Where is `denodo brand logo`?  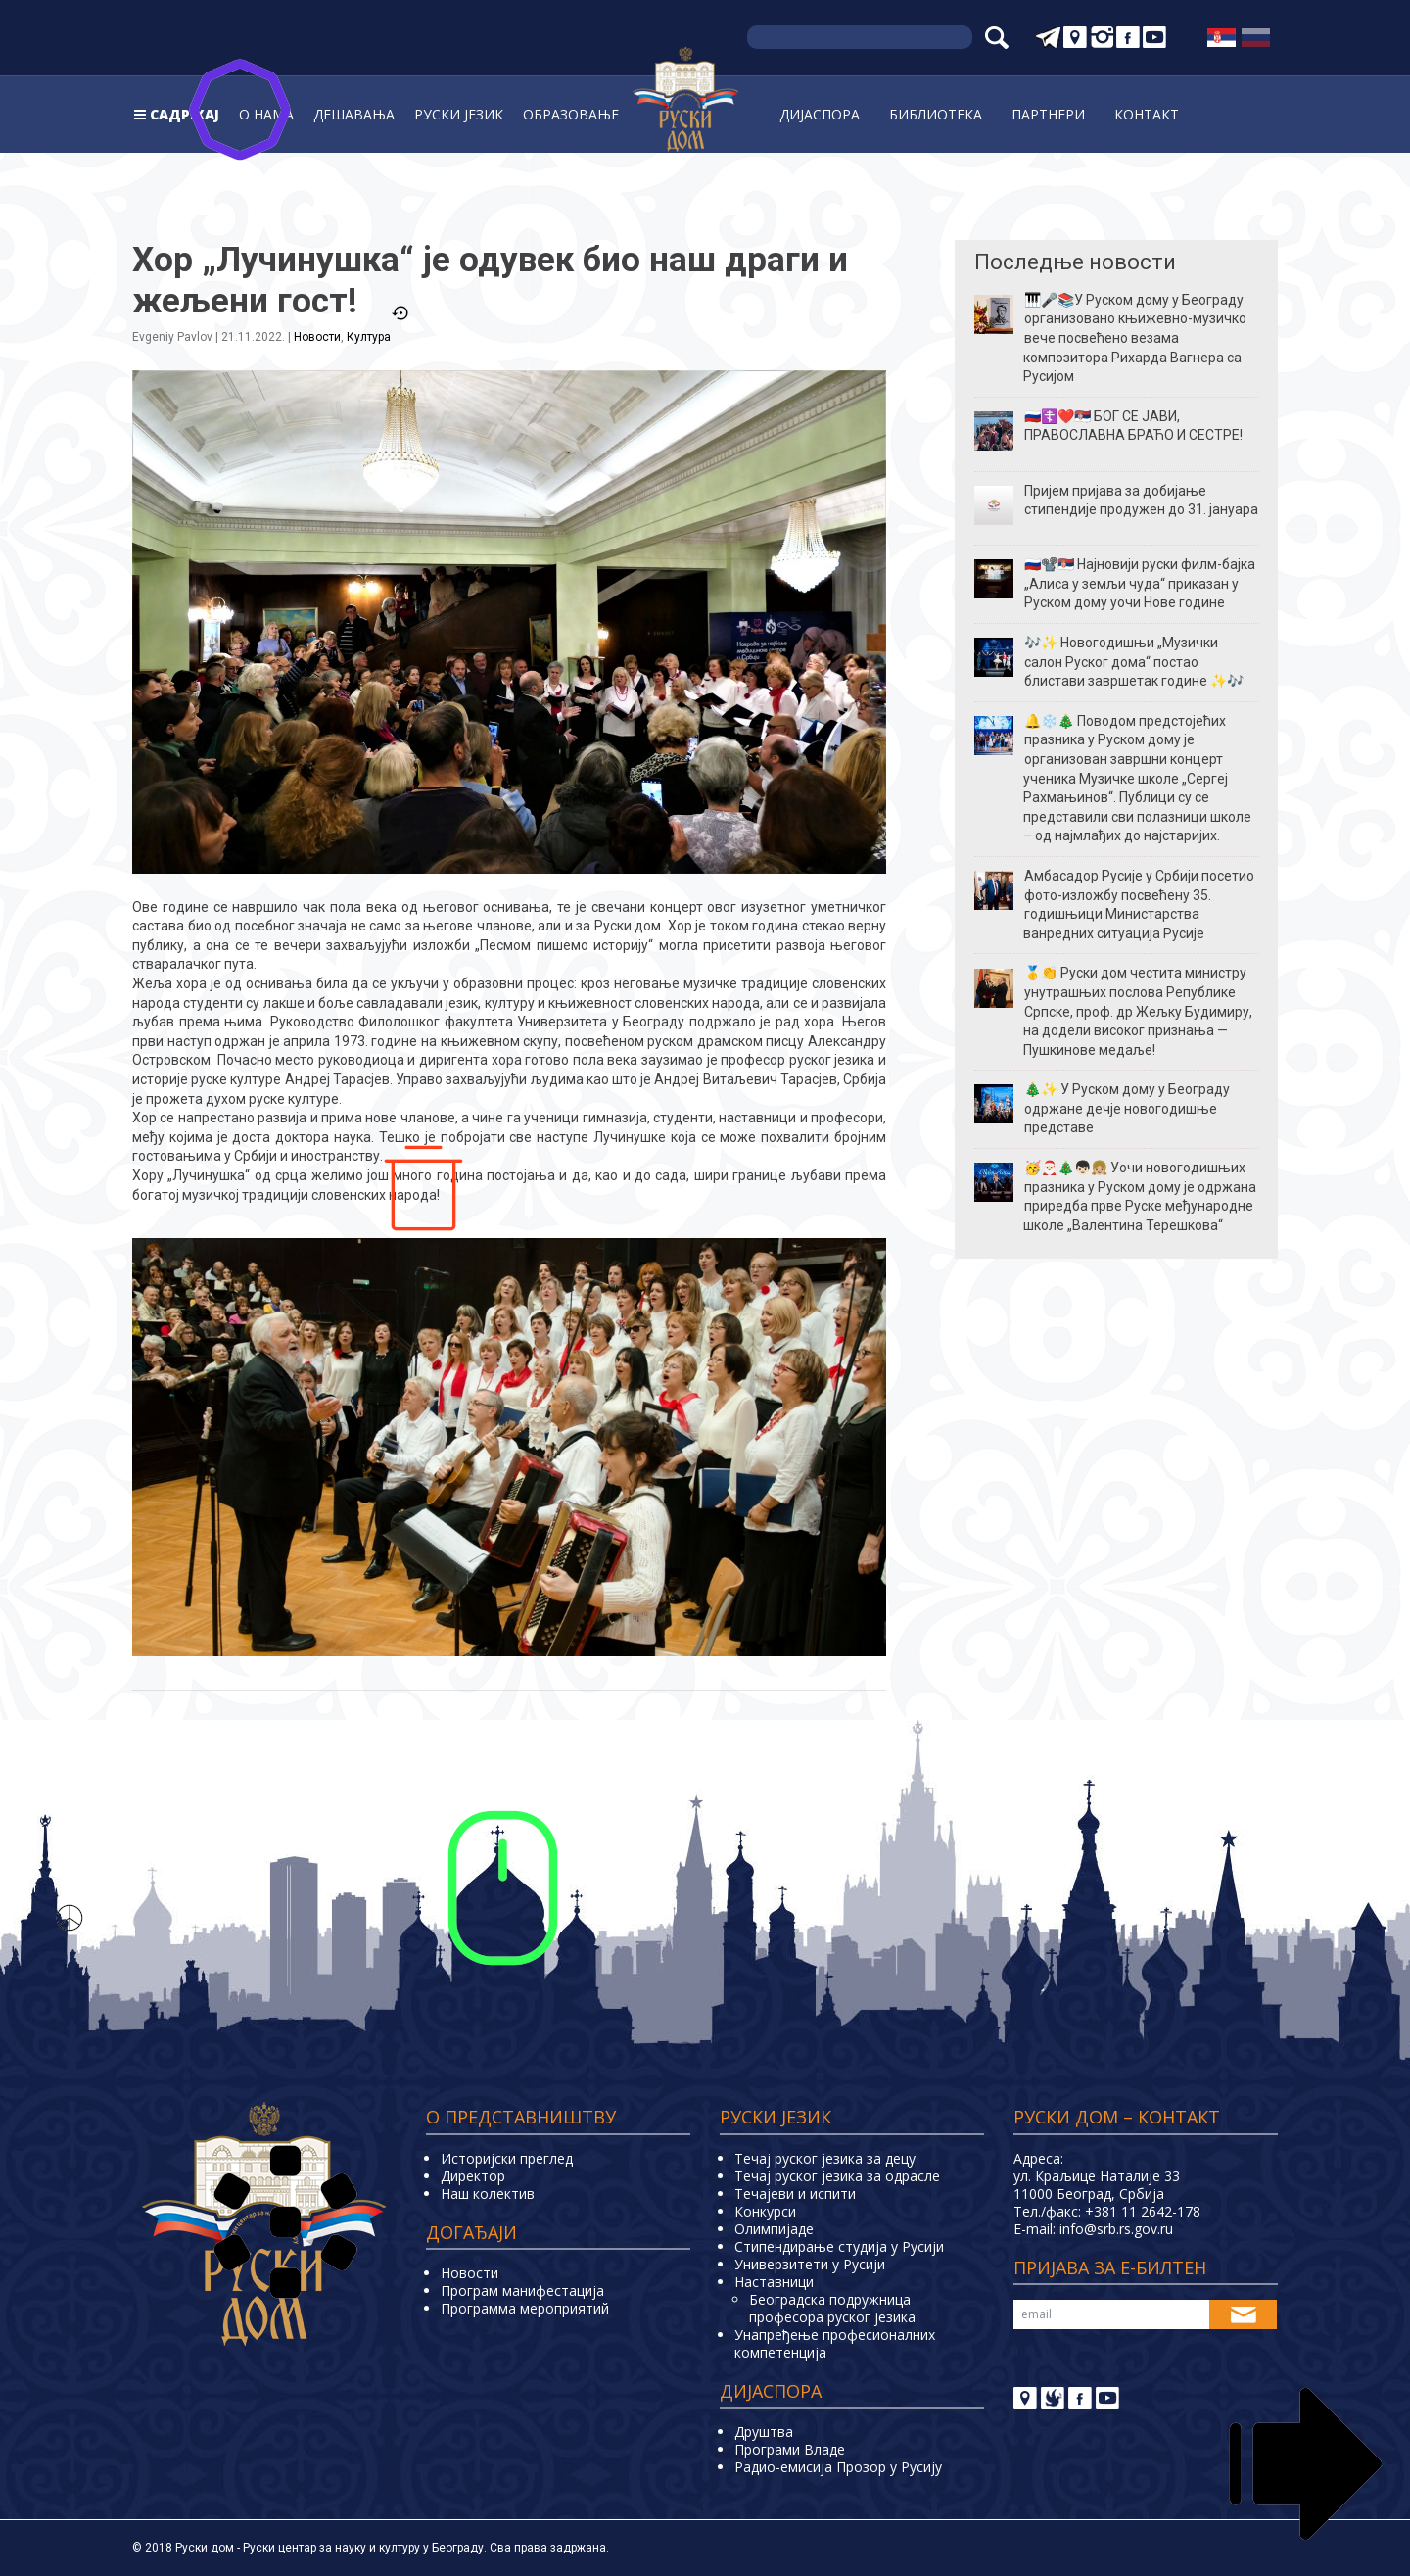 denodo brand logo is located at coordinates (285, 2221).